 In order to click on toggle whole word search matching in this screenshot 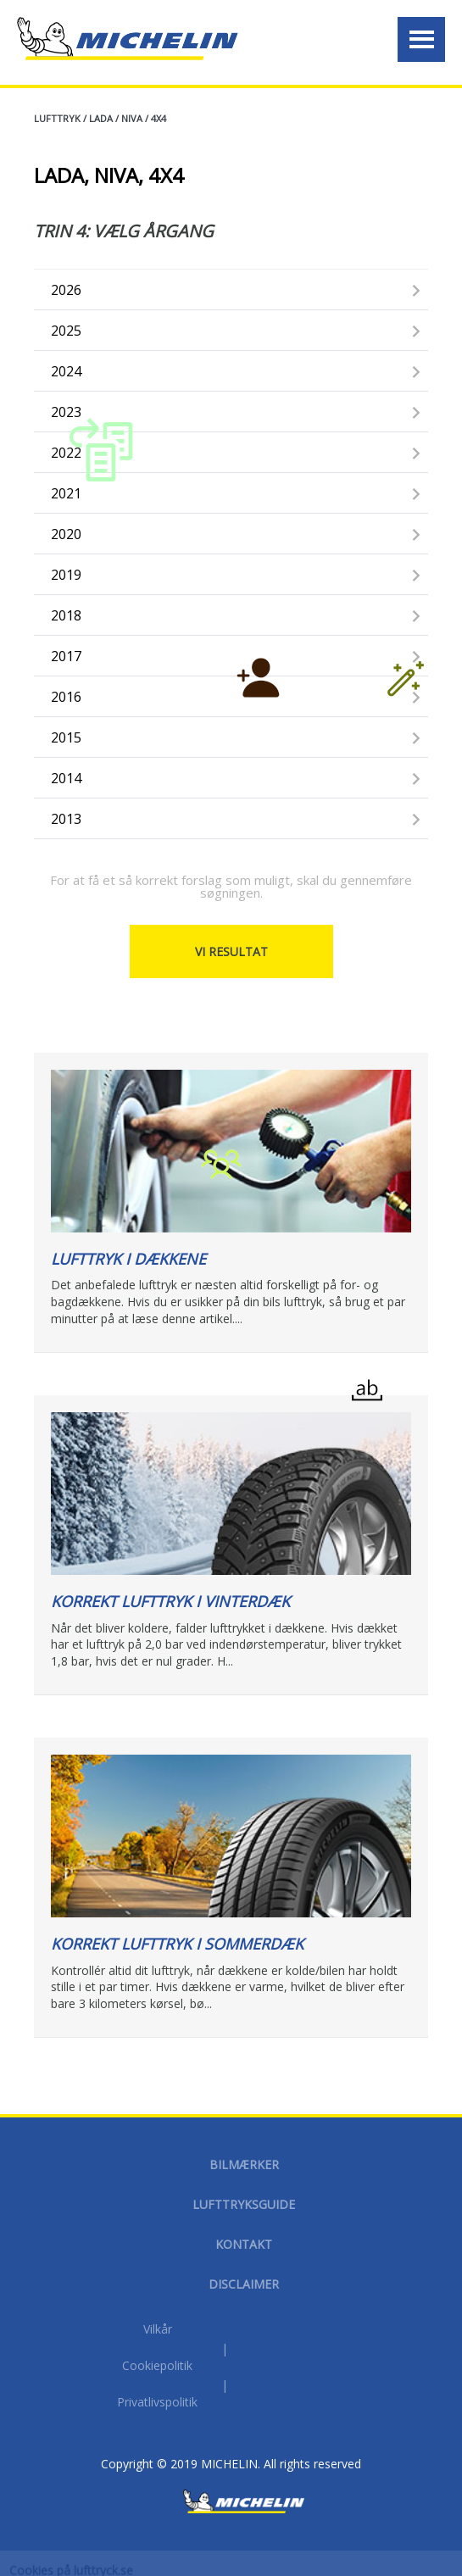, I will do `click(367, 1389)`.